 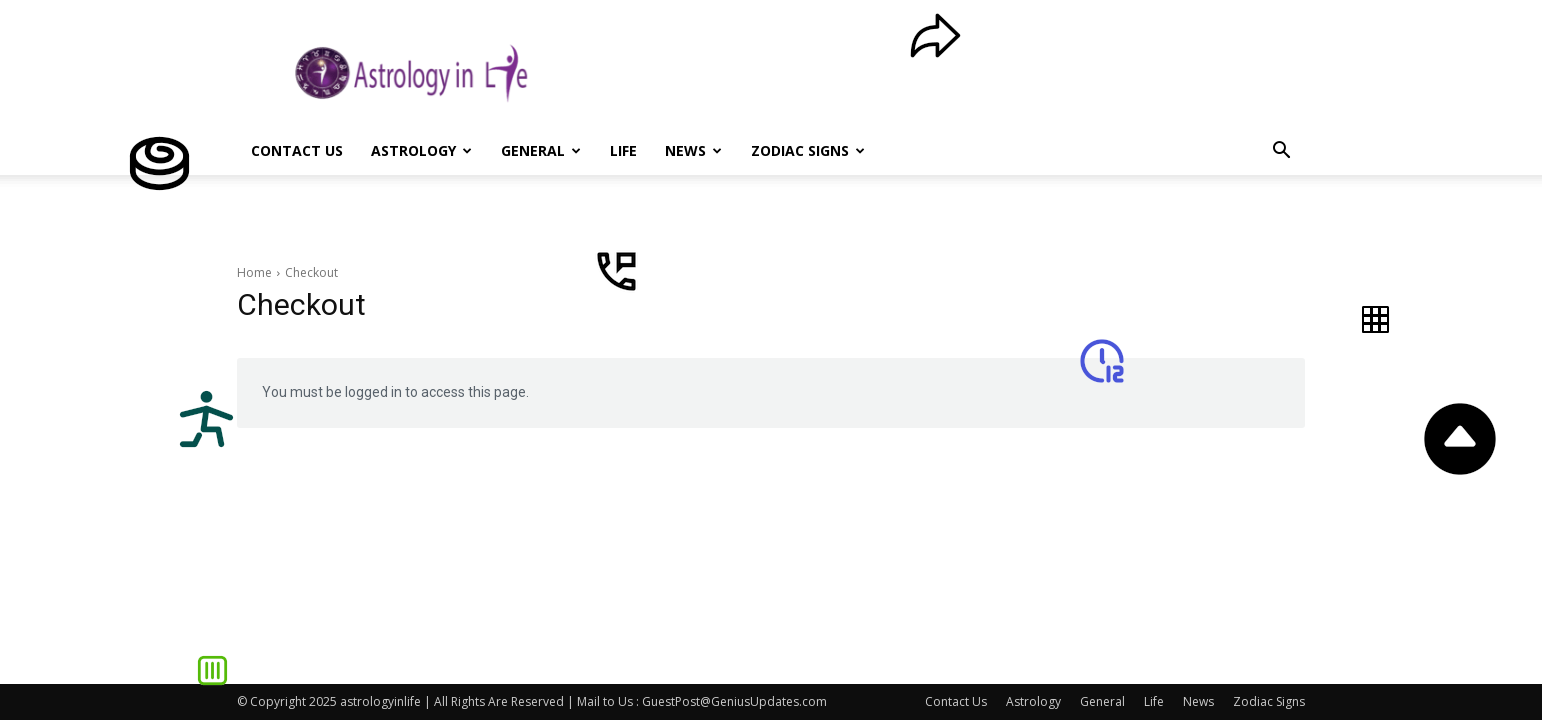 What do you see at coordinates (1460, 439) in the screenshot?
I see `expand or collapse a section upward` at bounding box center [1460, 439].